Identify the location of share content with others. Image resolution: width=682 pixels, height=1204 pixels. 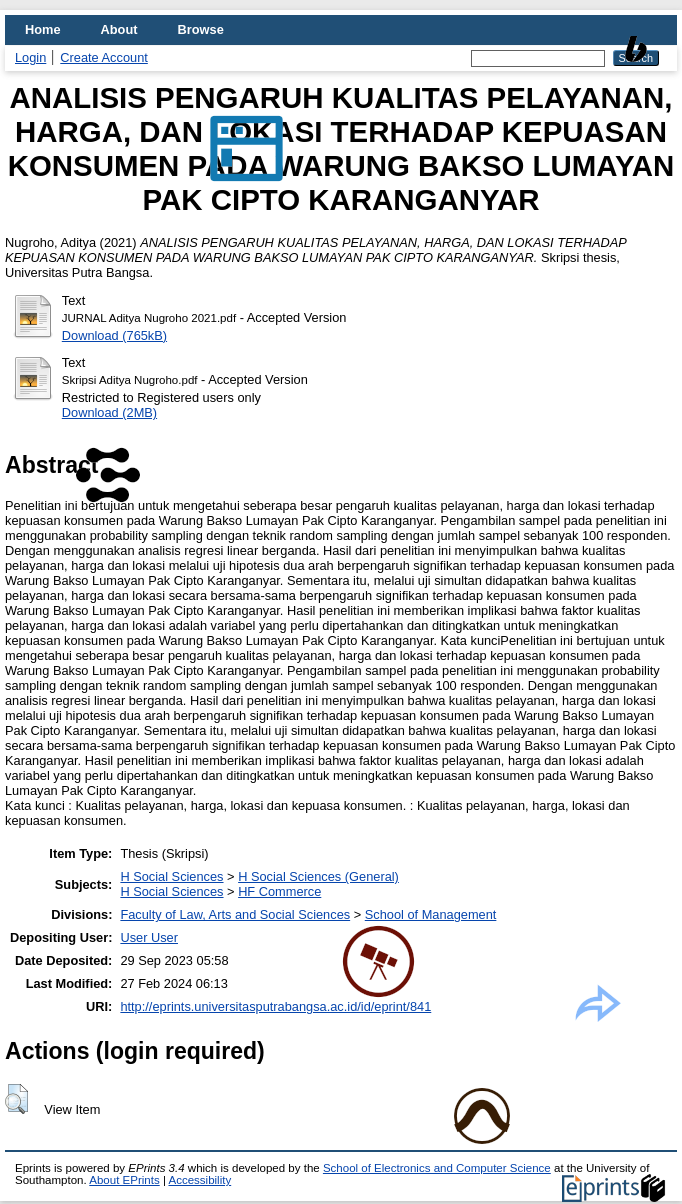
(595, 1005).